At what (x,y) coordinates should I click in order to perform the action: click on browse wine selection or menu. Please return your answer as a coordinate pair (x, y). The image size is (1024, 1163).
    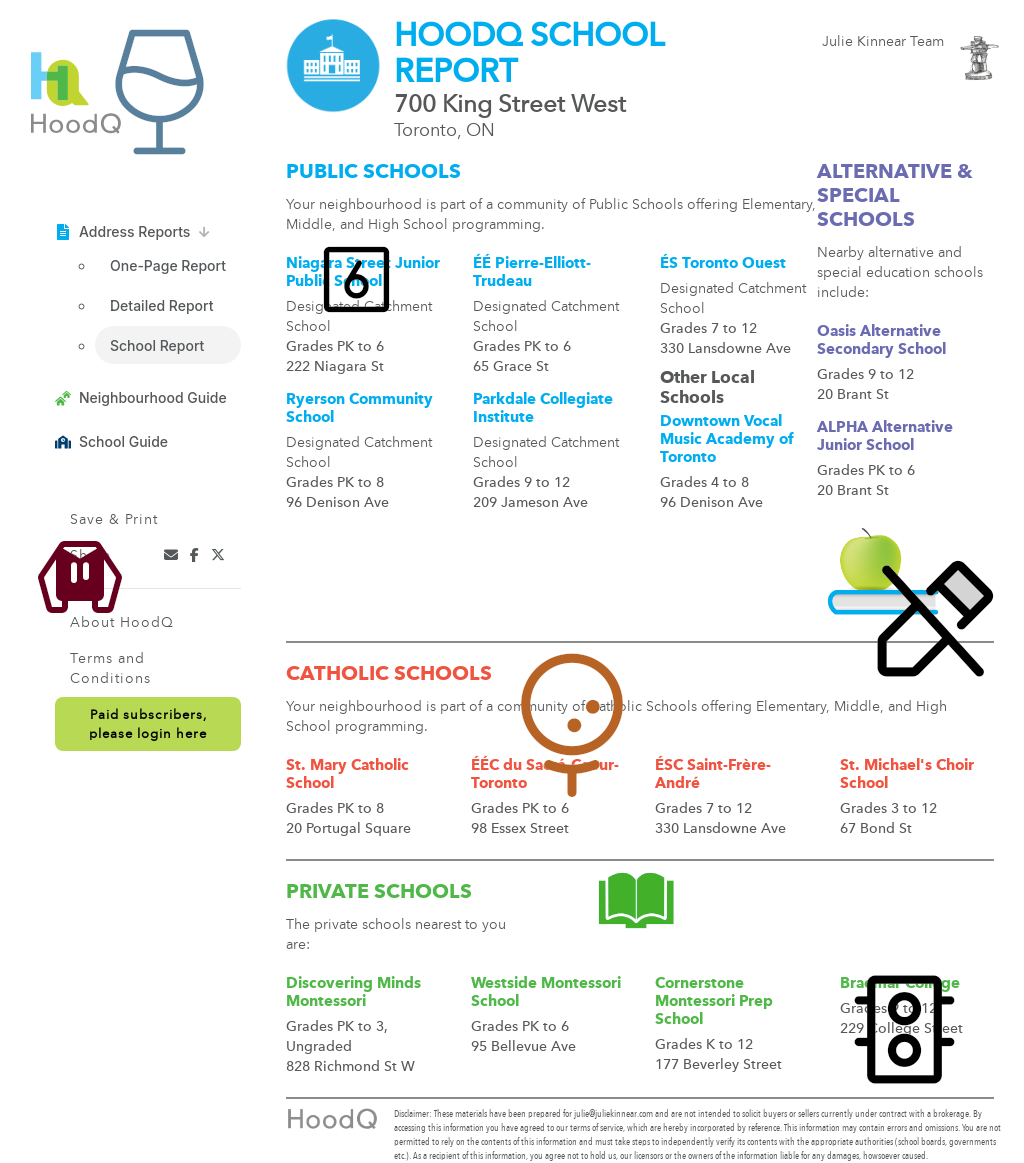
    Looking at the image, I should click on (159, 87).